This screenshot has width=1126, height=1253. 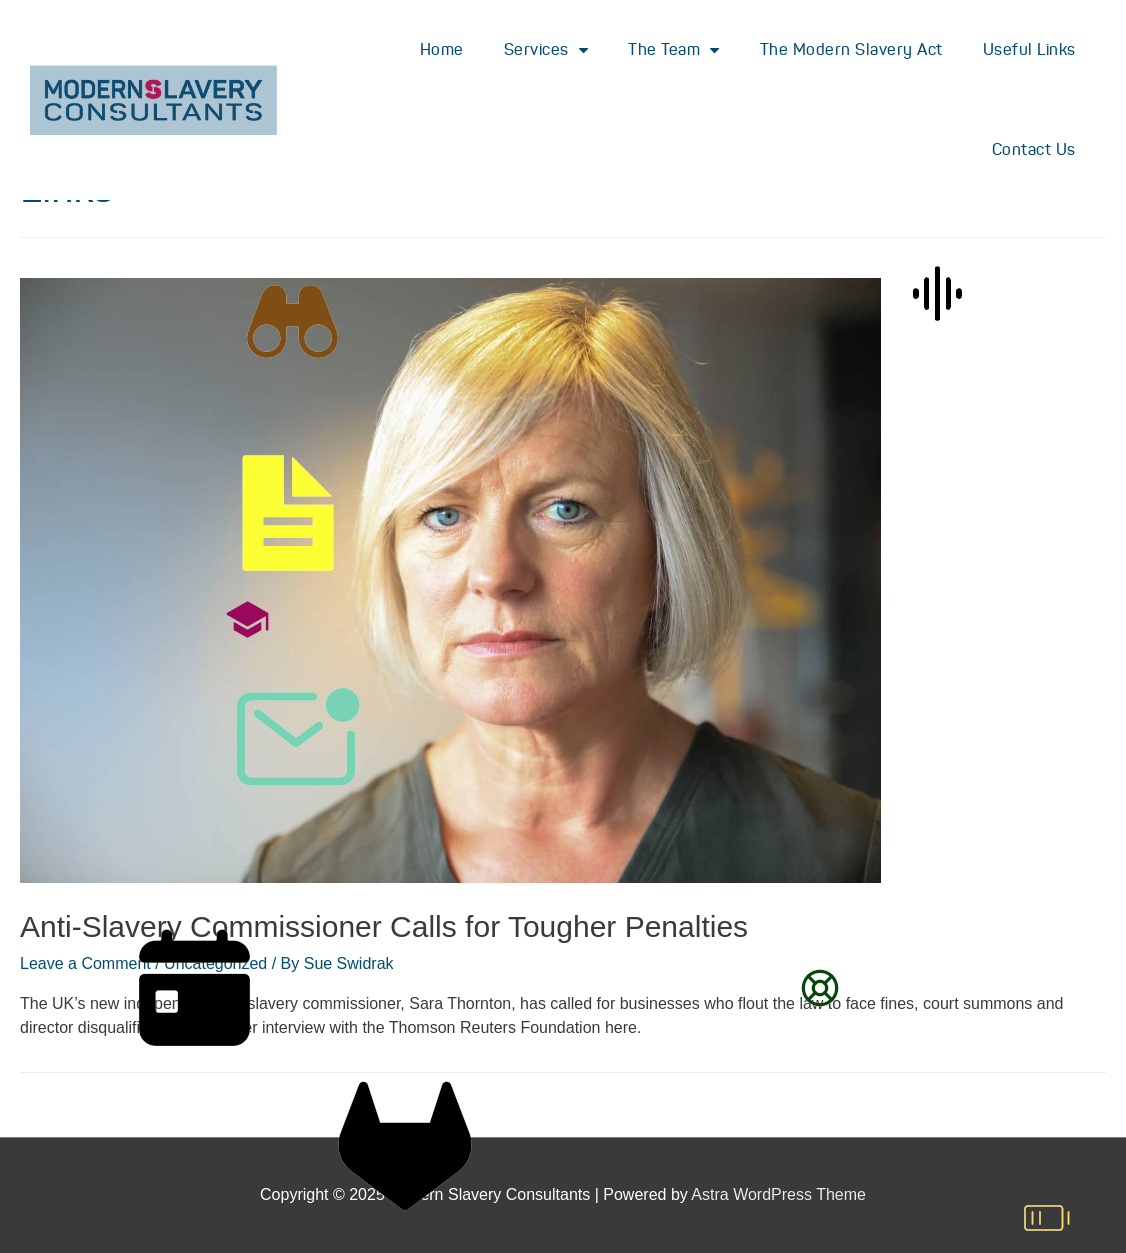 I want to click on access audio equalizer settings, so click(x=937, y=293).